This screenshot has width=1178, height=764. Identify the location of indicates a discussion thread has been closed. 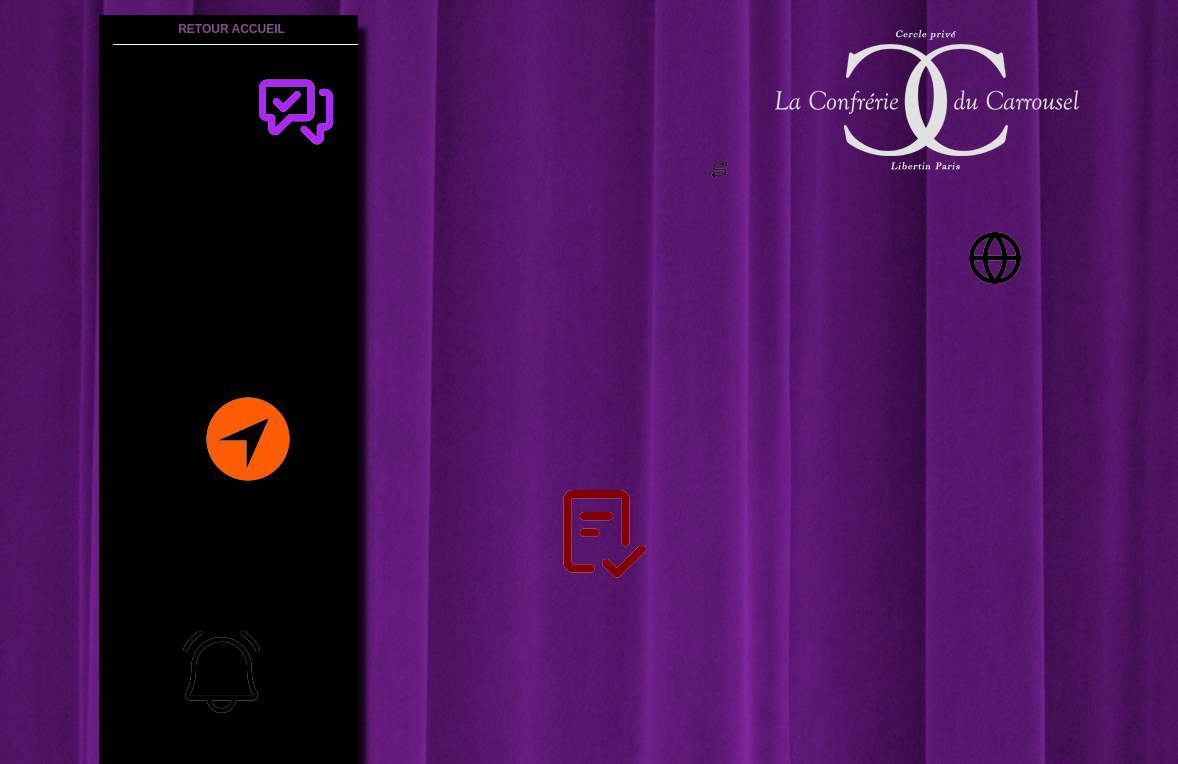
(296, 112).